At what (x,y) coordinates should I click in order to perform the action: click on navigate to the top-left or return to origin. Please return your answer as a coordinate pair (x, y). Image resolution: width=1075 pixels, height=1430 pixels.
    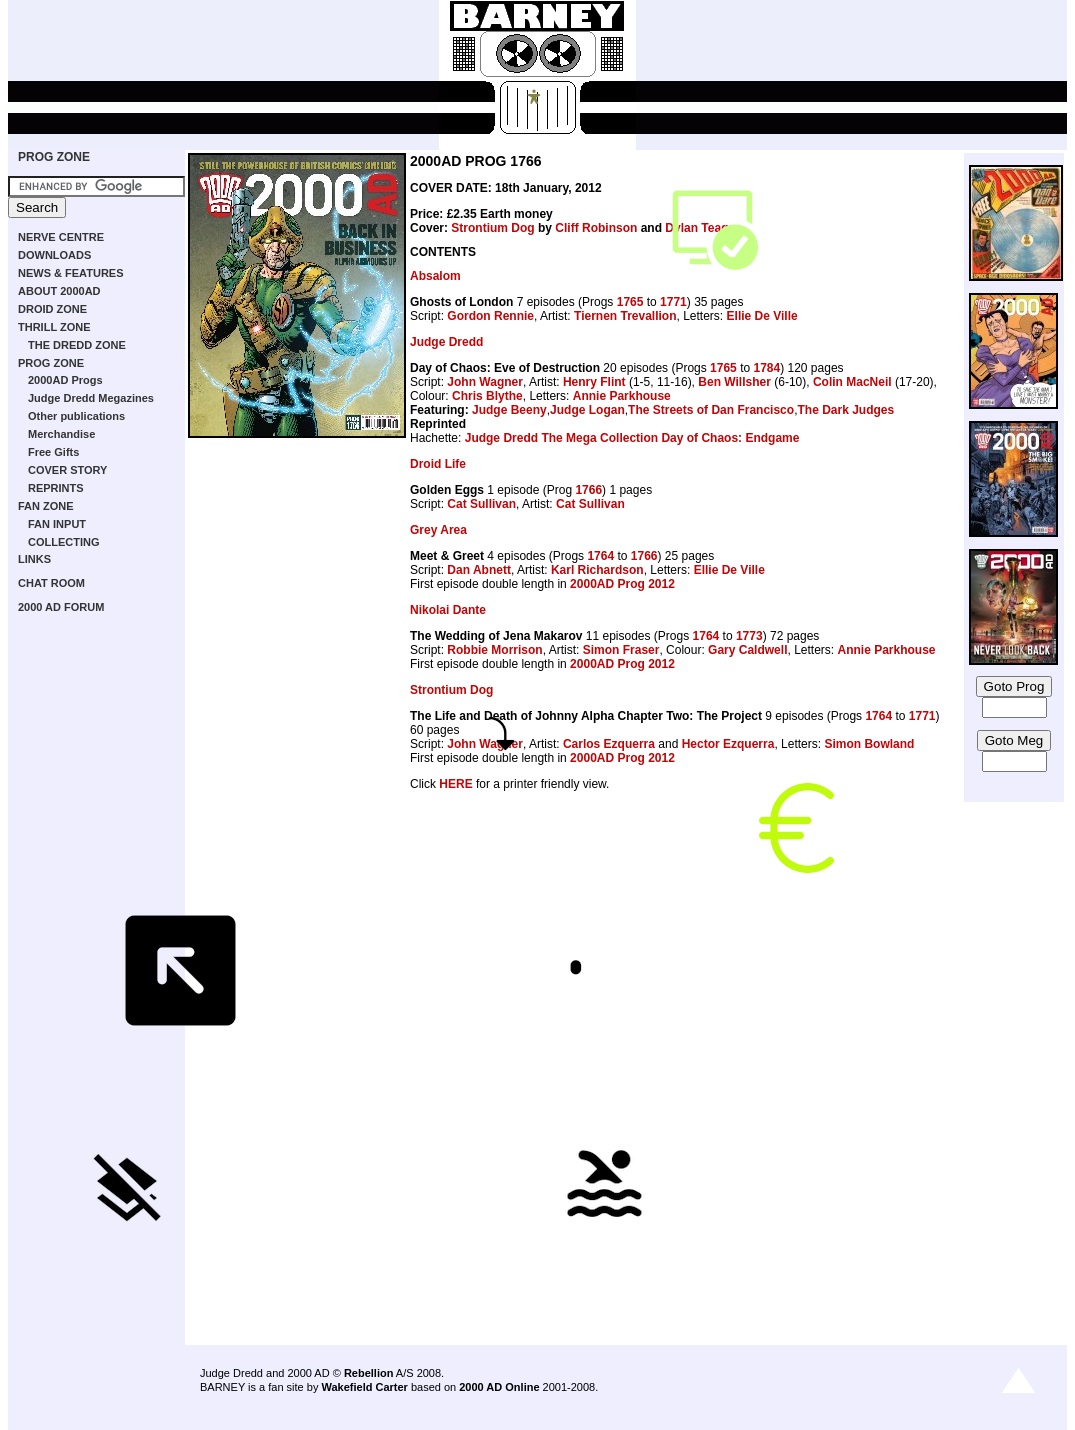
    Looking at the image, I should click on (180, 970).